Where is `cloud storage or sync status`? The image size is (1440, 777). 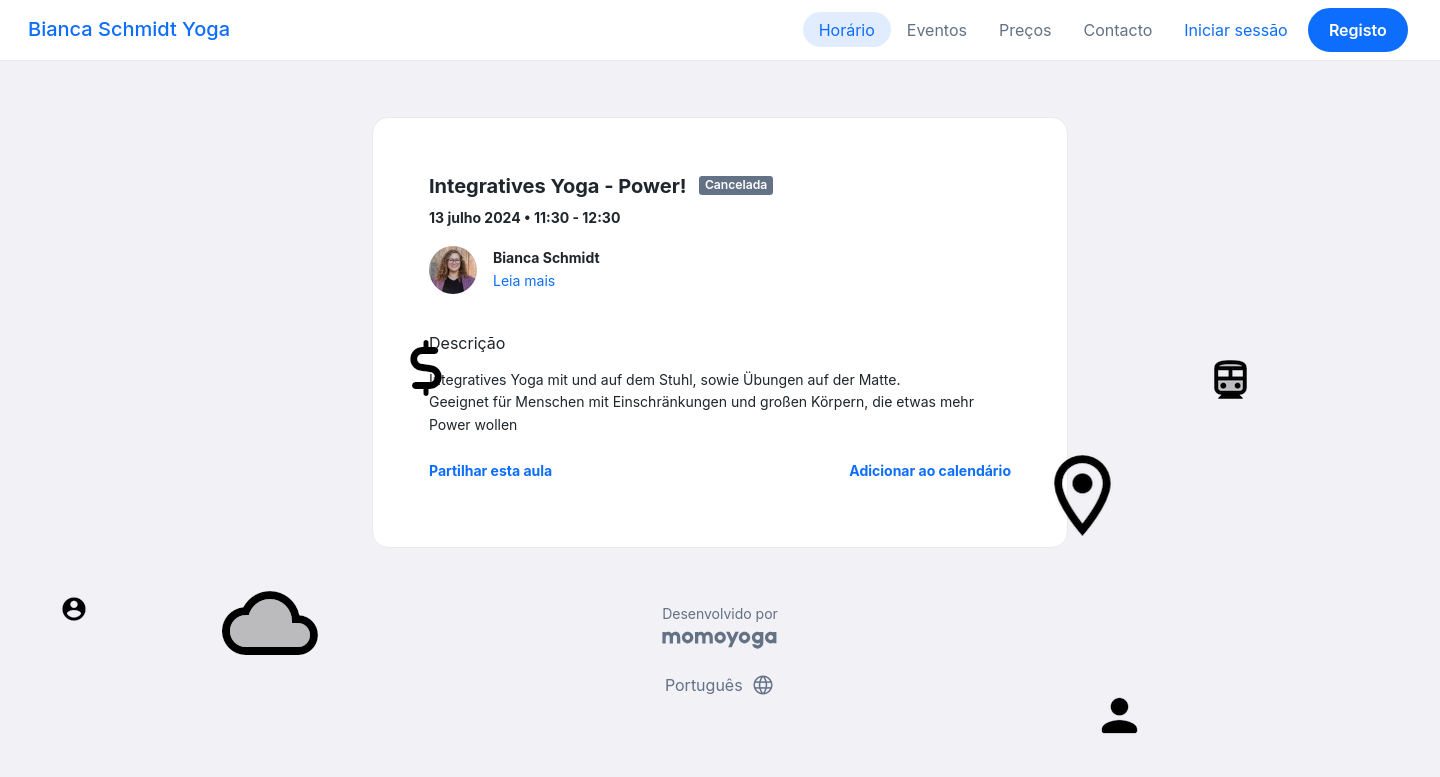
cloud storage or sync status is located at coordinates (270, 623).